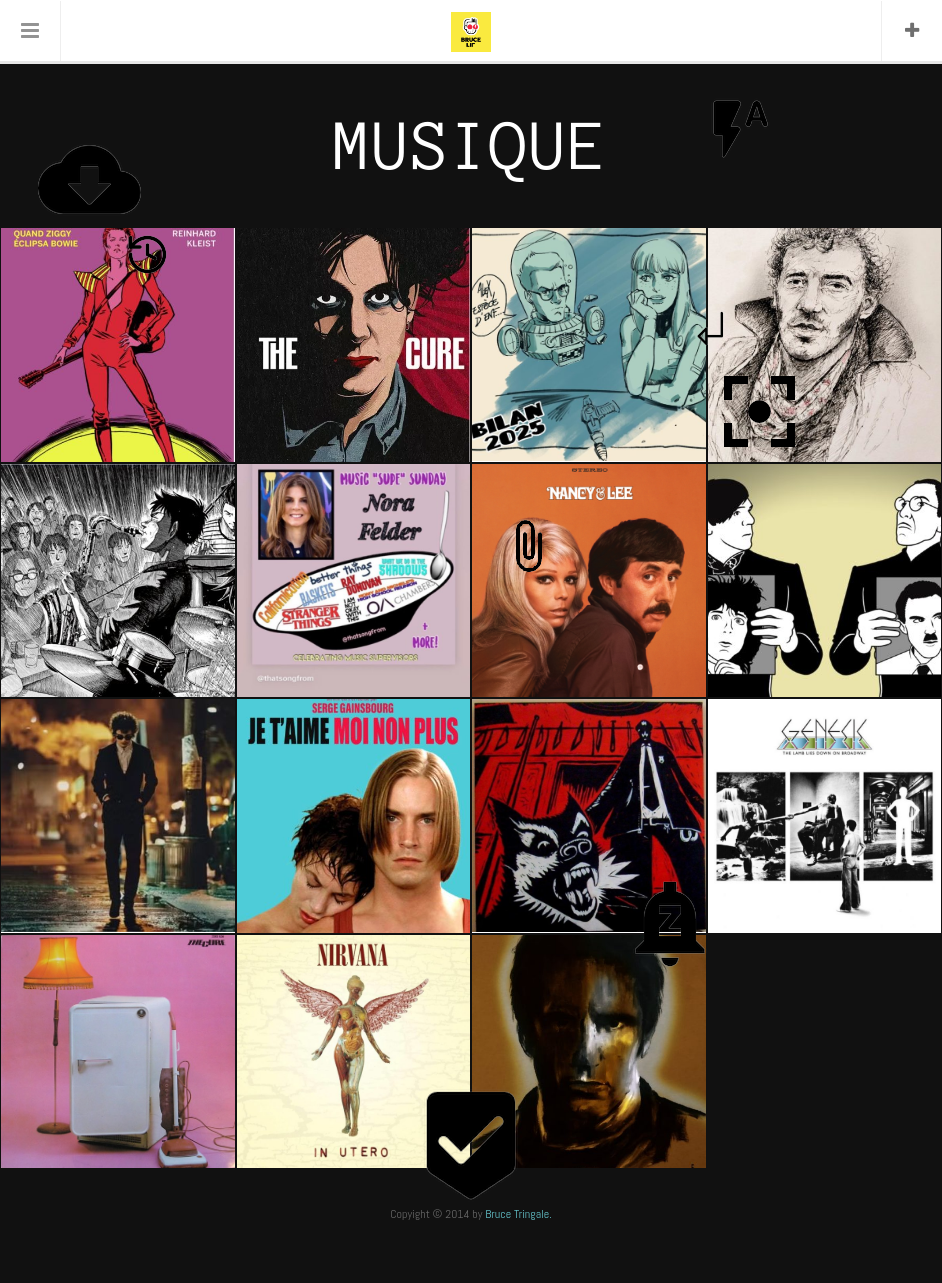  What do you see at coordinates (759, 411) in the screenshot?
I see `center focus on the camera viewfinder` at bounding box center [759, 411].